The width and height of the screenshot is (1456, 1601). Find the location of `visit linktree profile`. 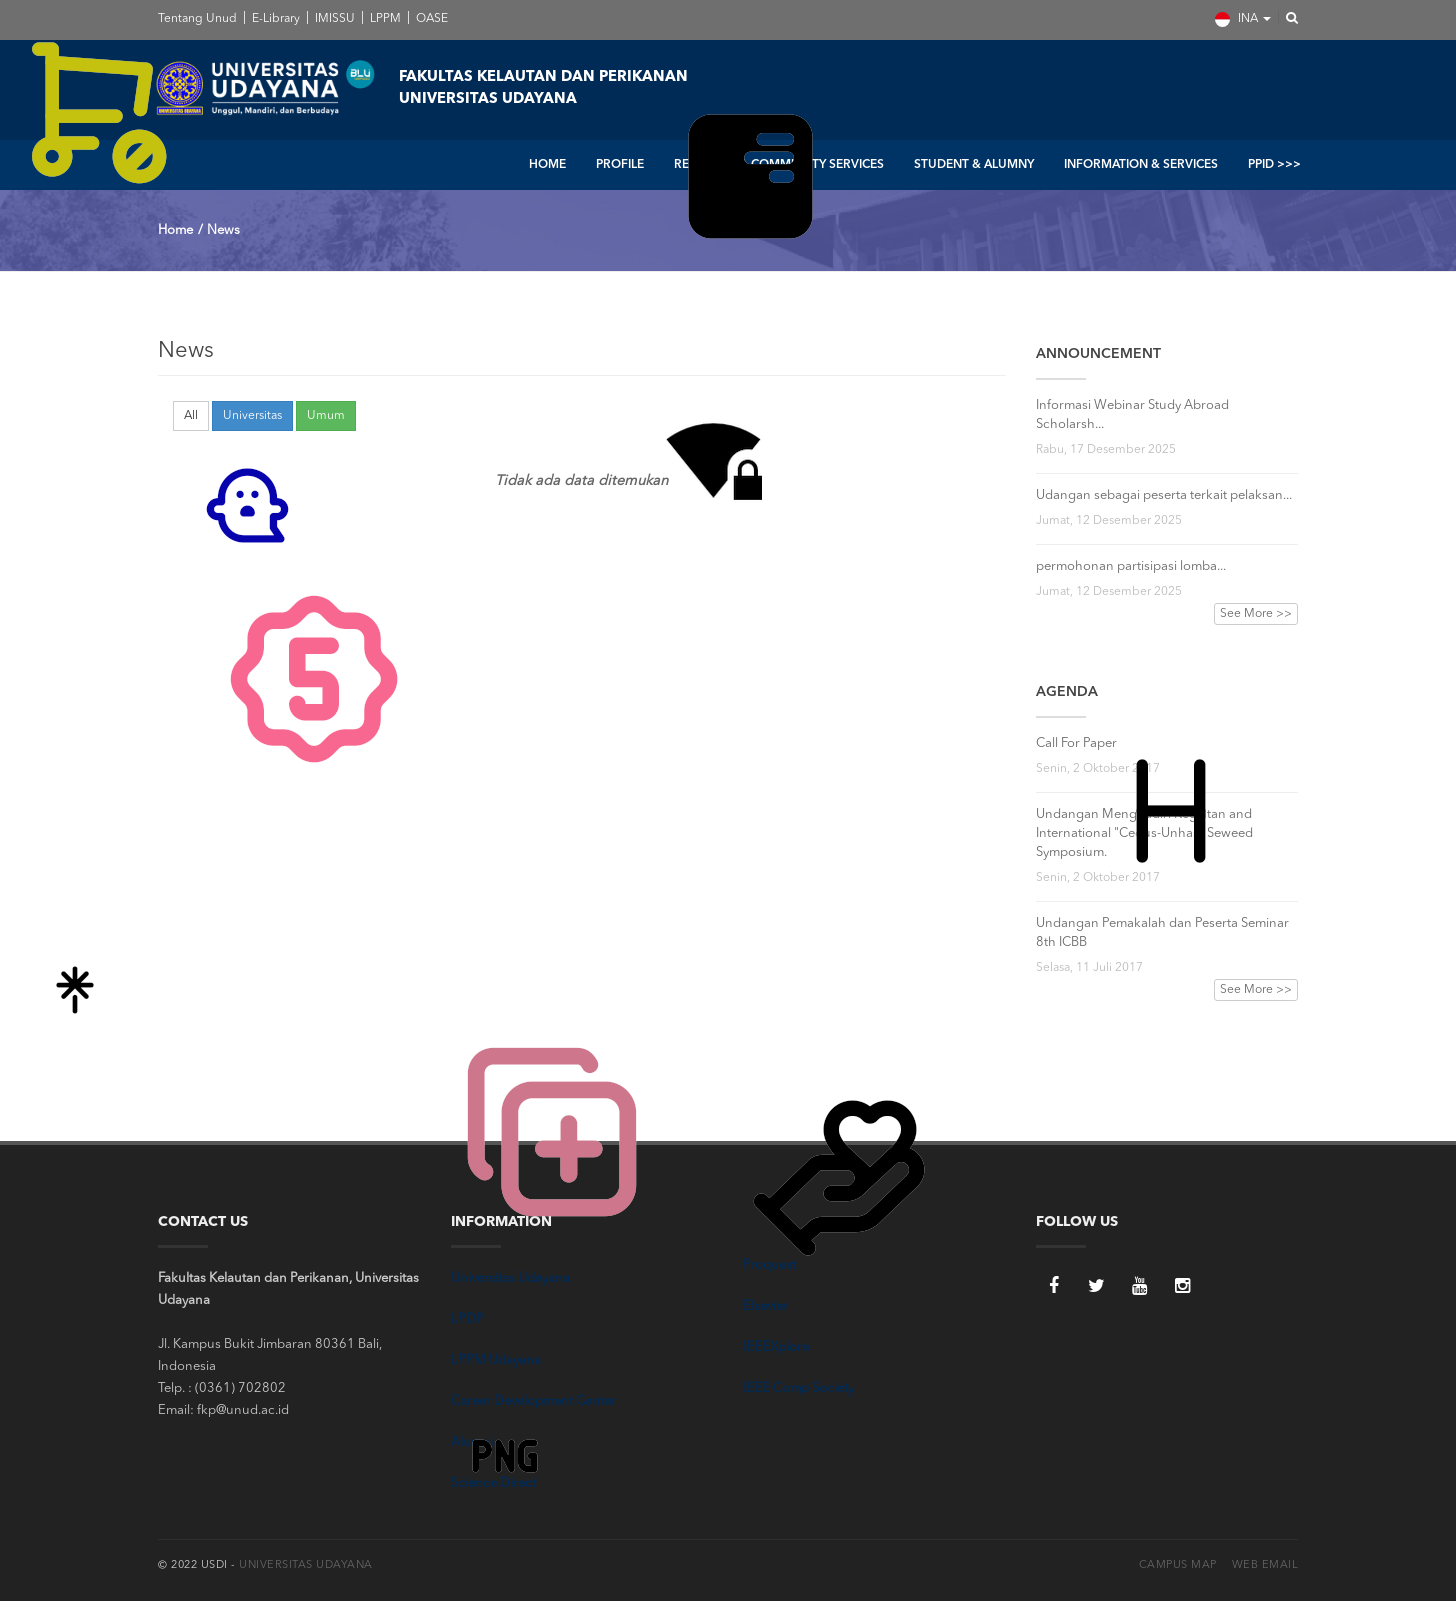

visit linktree profile is located at coordinates (75, 990).